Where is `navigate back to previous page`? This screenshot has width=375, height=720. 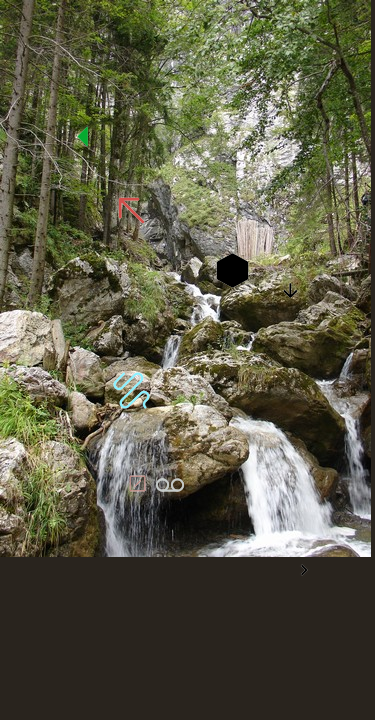 navigate back to previous page is located at coordinates (132, 211).